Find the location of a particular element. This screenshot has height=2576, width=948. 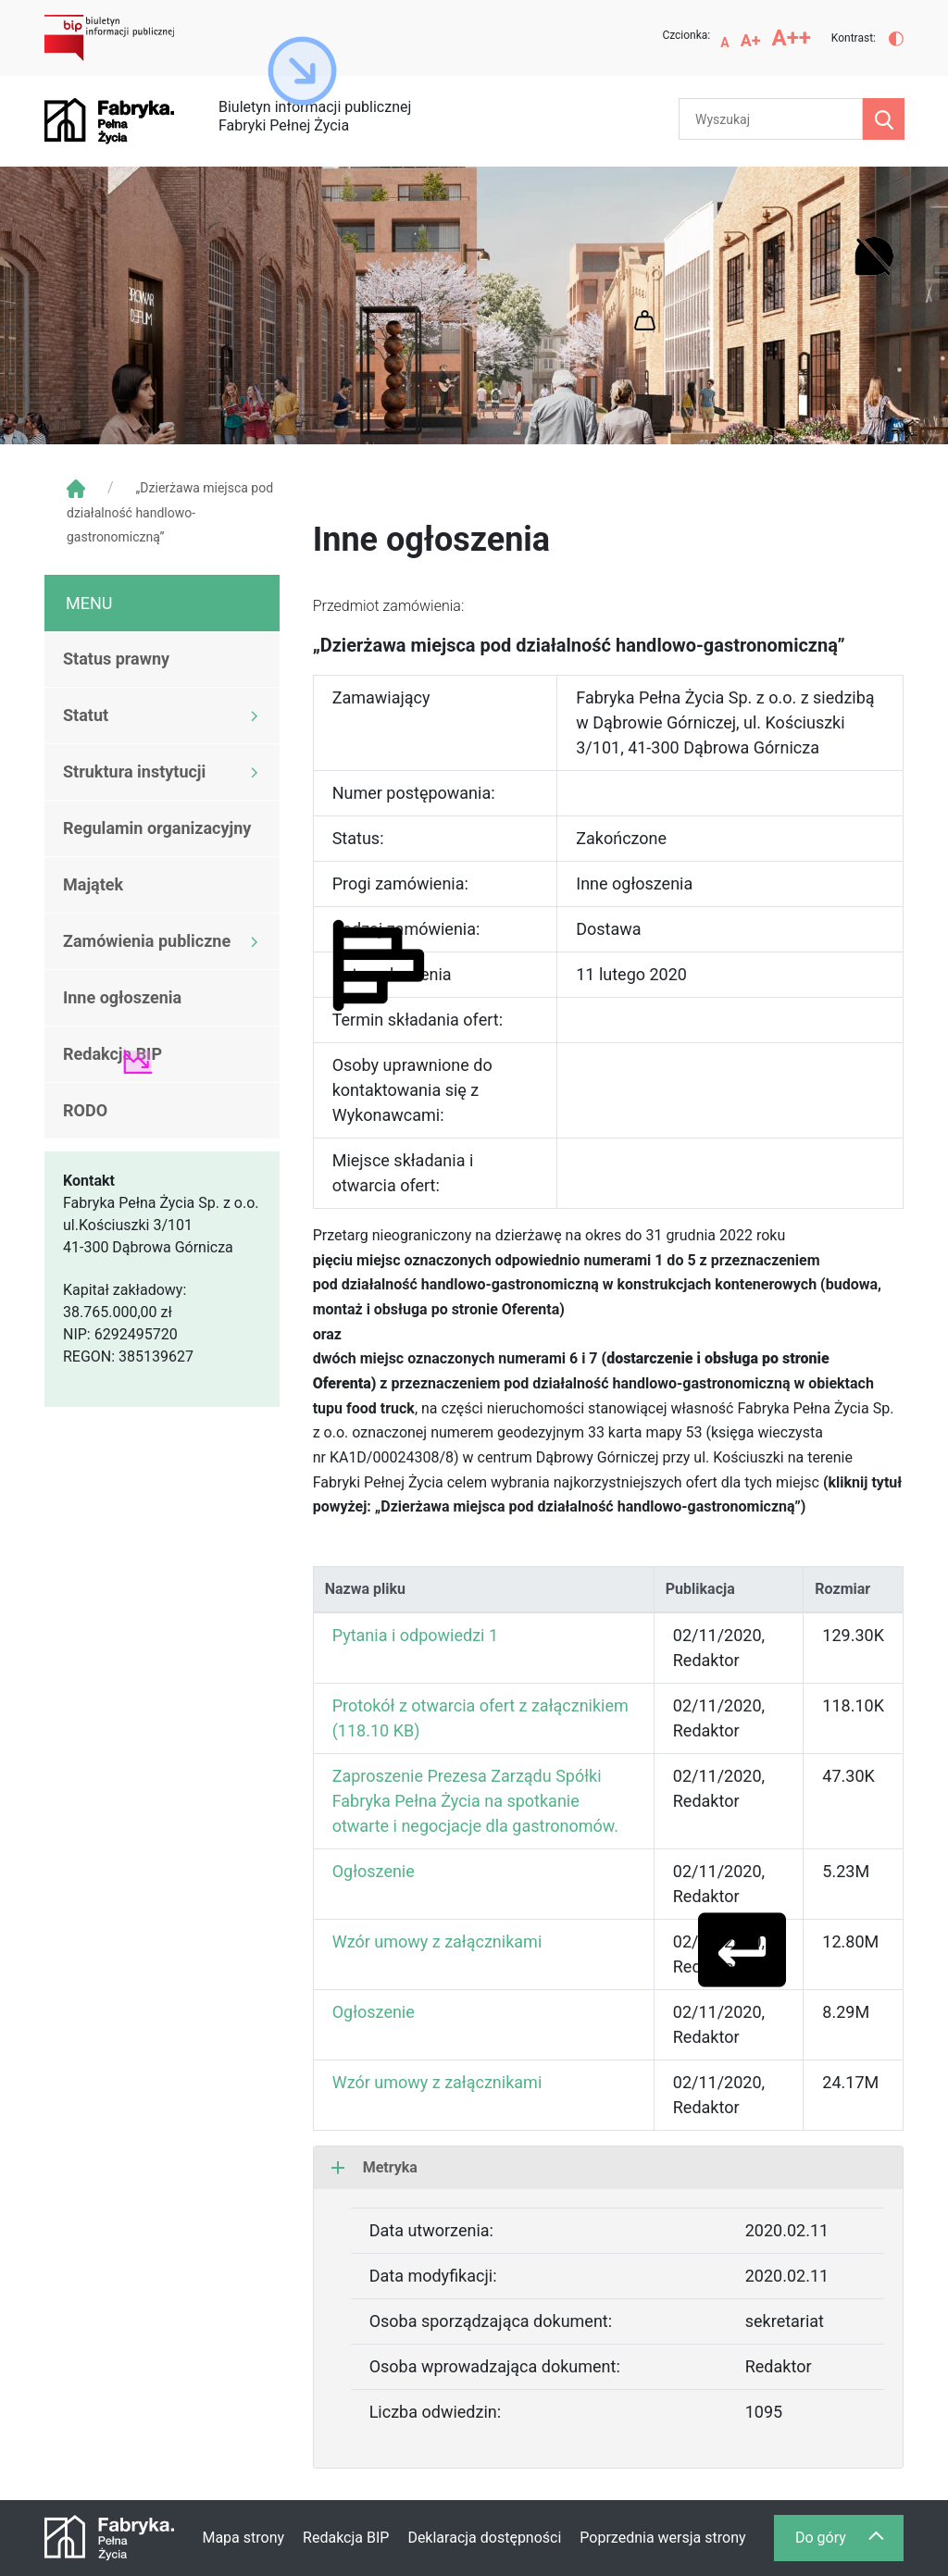

set or adjust item weight is located at coordinates (644, 320).